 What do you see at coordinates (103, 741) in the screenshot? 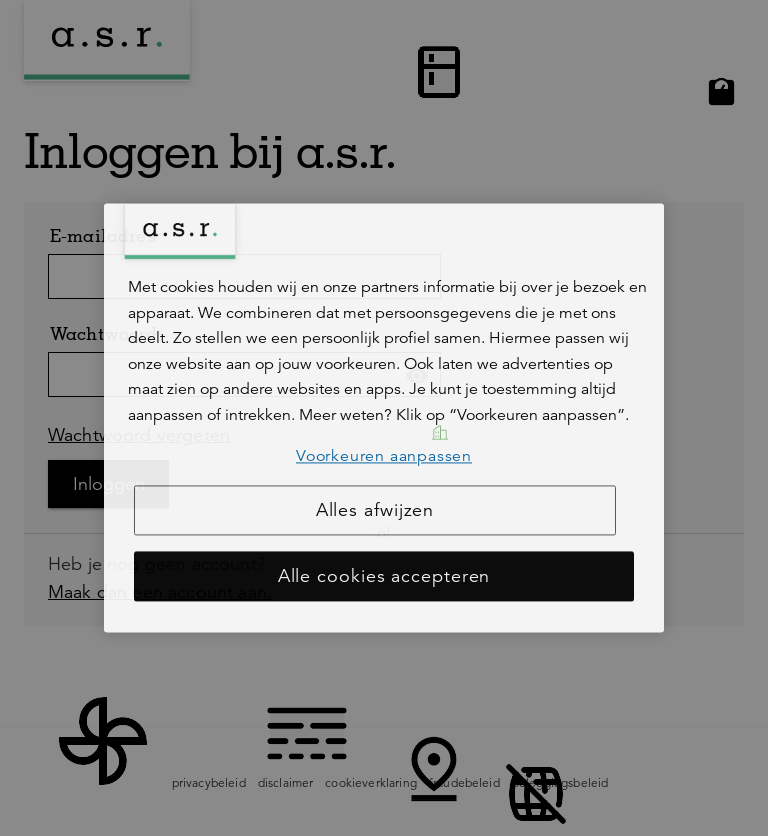
I see `access toys or games category` at bounding box center [103, 741].